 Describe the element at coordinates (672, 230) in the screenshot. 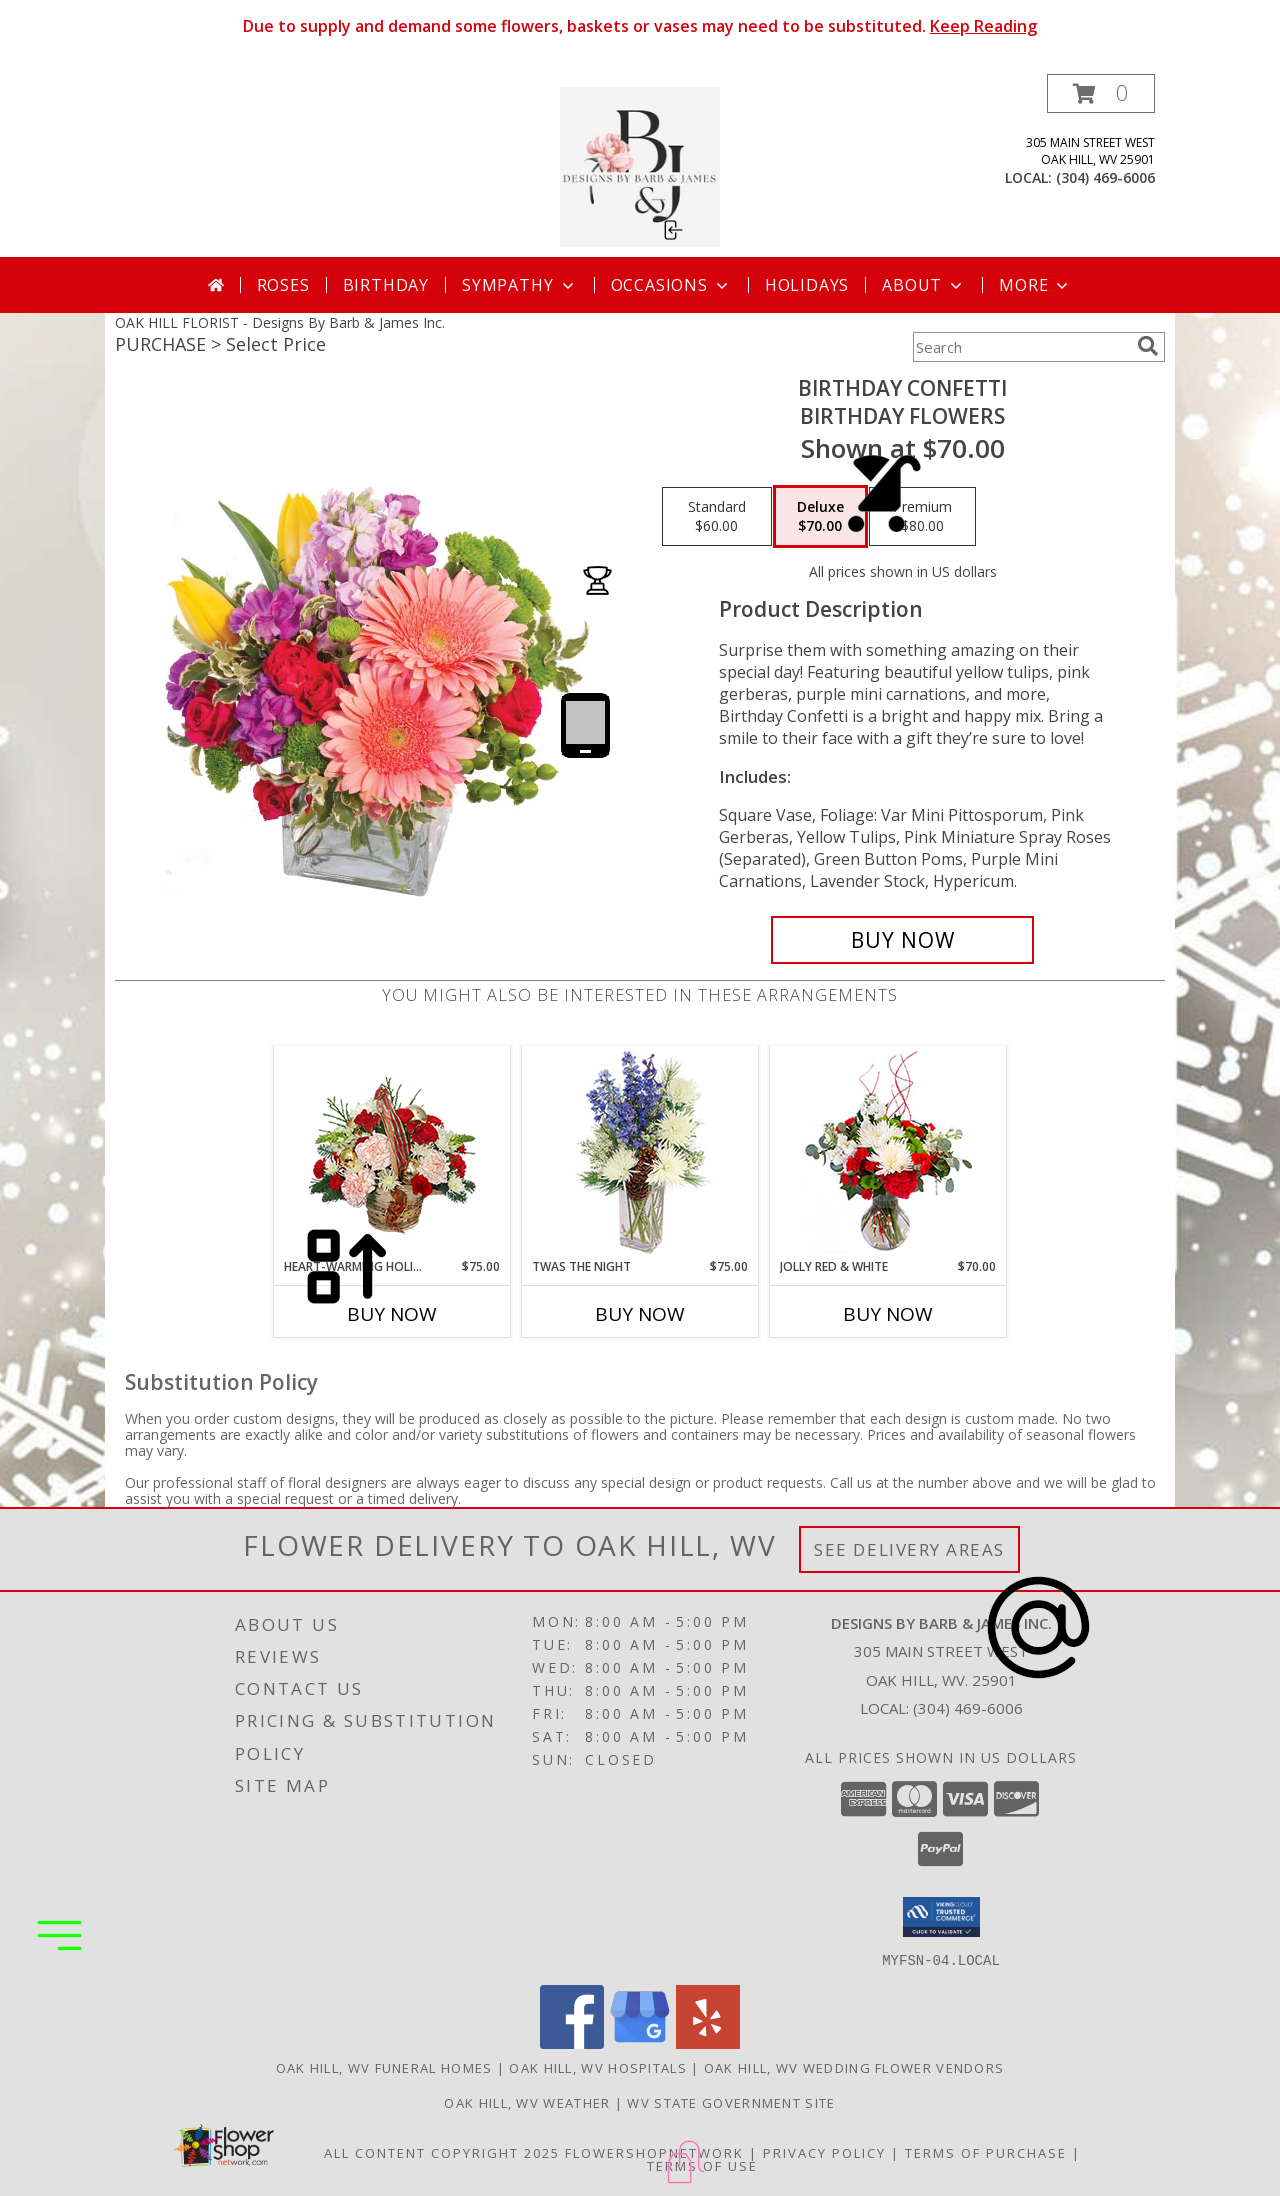

I see `log out of your account` at that location.